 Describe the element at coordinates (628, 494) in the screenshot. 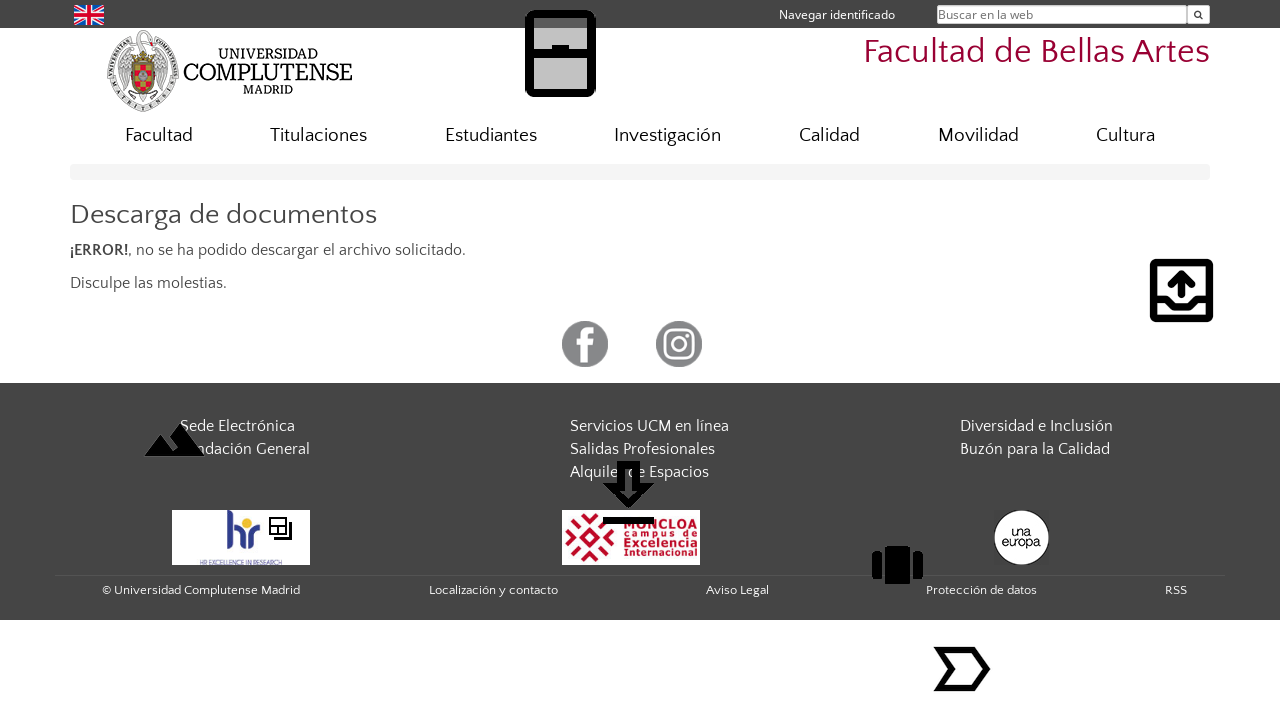

I see `download a file or content` at that location.